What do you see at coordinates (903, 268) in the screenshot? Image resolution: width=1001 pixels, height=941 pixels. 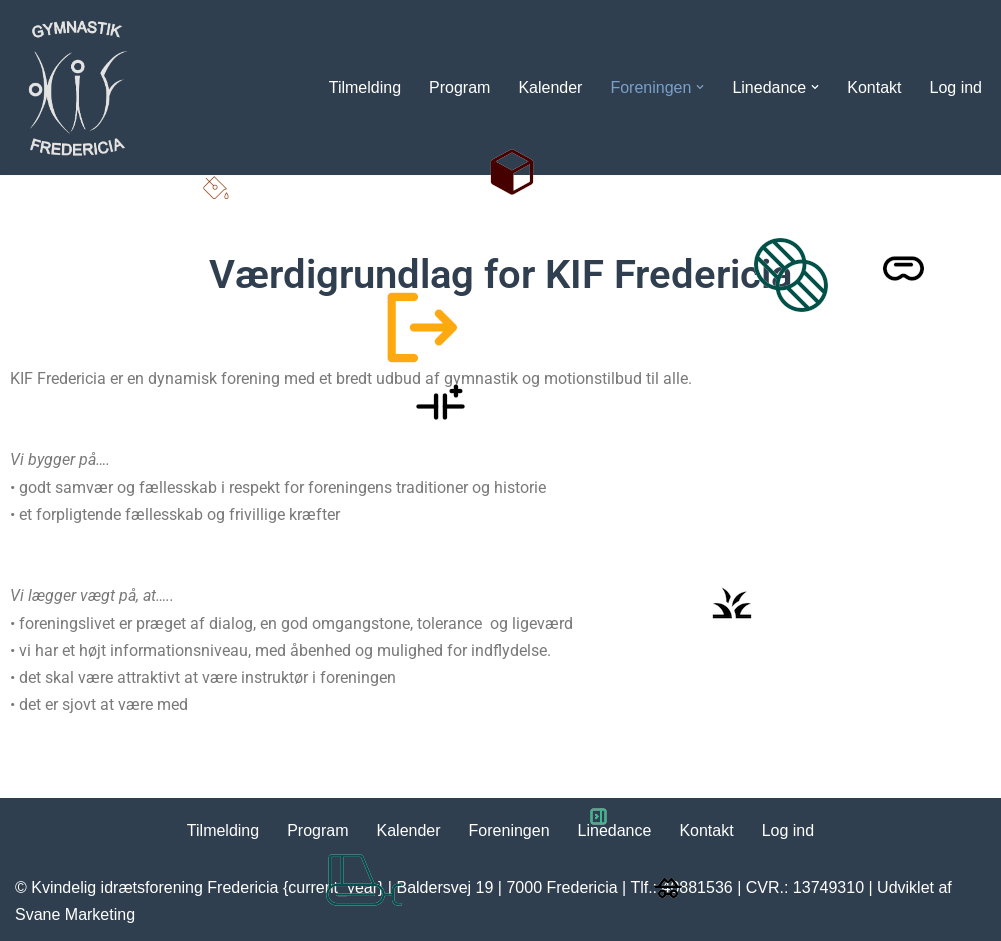 I see `access virtual reality or immersive mode` at bounding box center [903, 268].